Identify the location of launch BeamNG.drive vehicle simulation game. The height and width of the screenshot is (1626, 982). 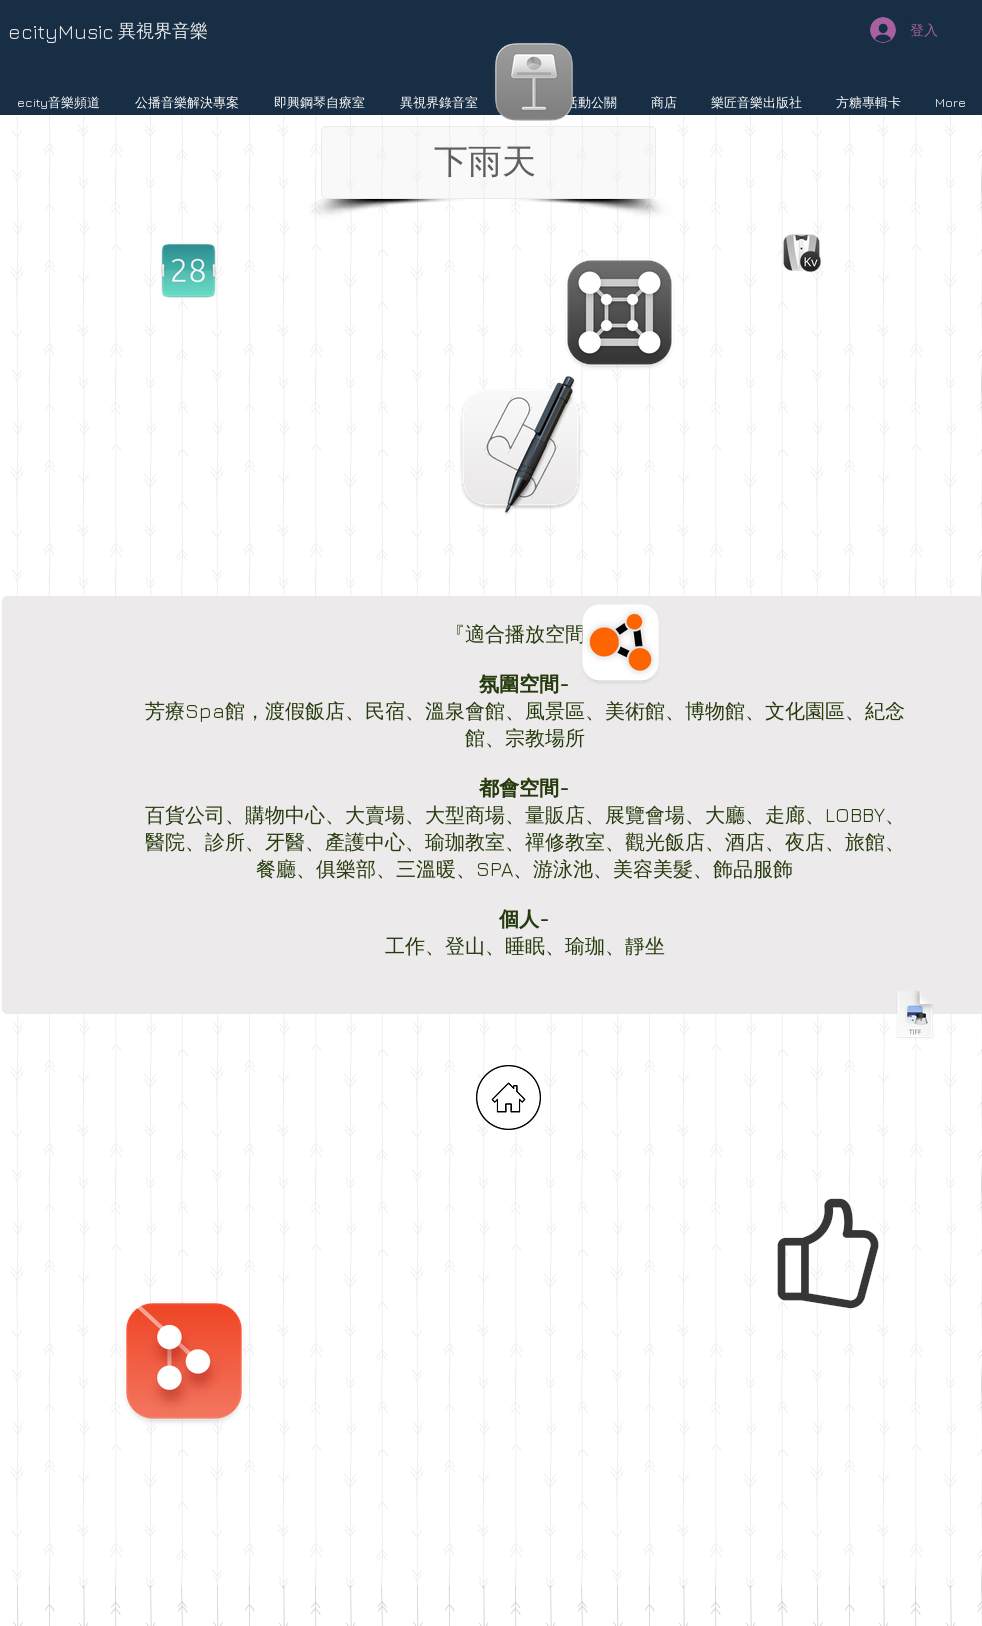
(620, 642).